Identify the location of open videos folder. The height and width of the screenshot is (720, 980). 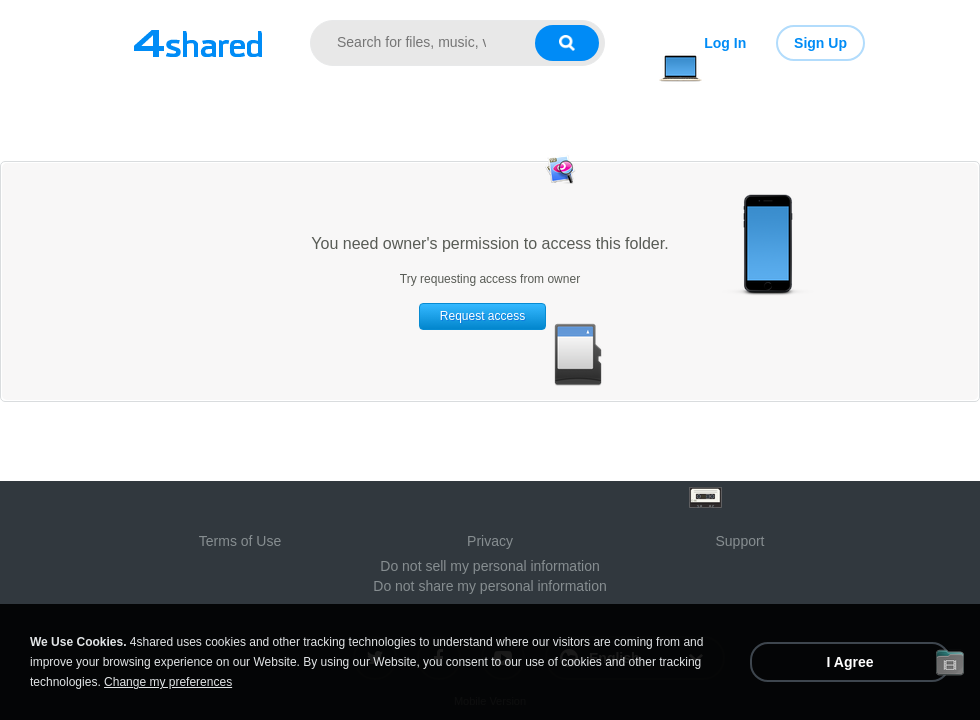
(950, 662).